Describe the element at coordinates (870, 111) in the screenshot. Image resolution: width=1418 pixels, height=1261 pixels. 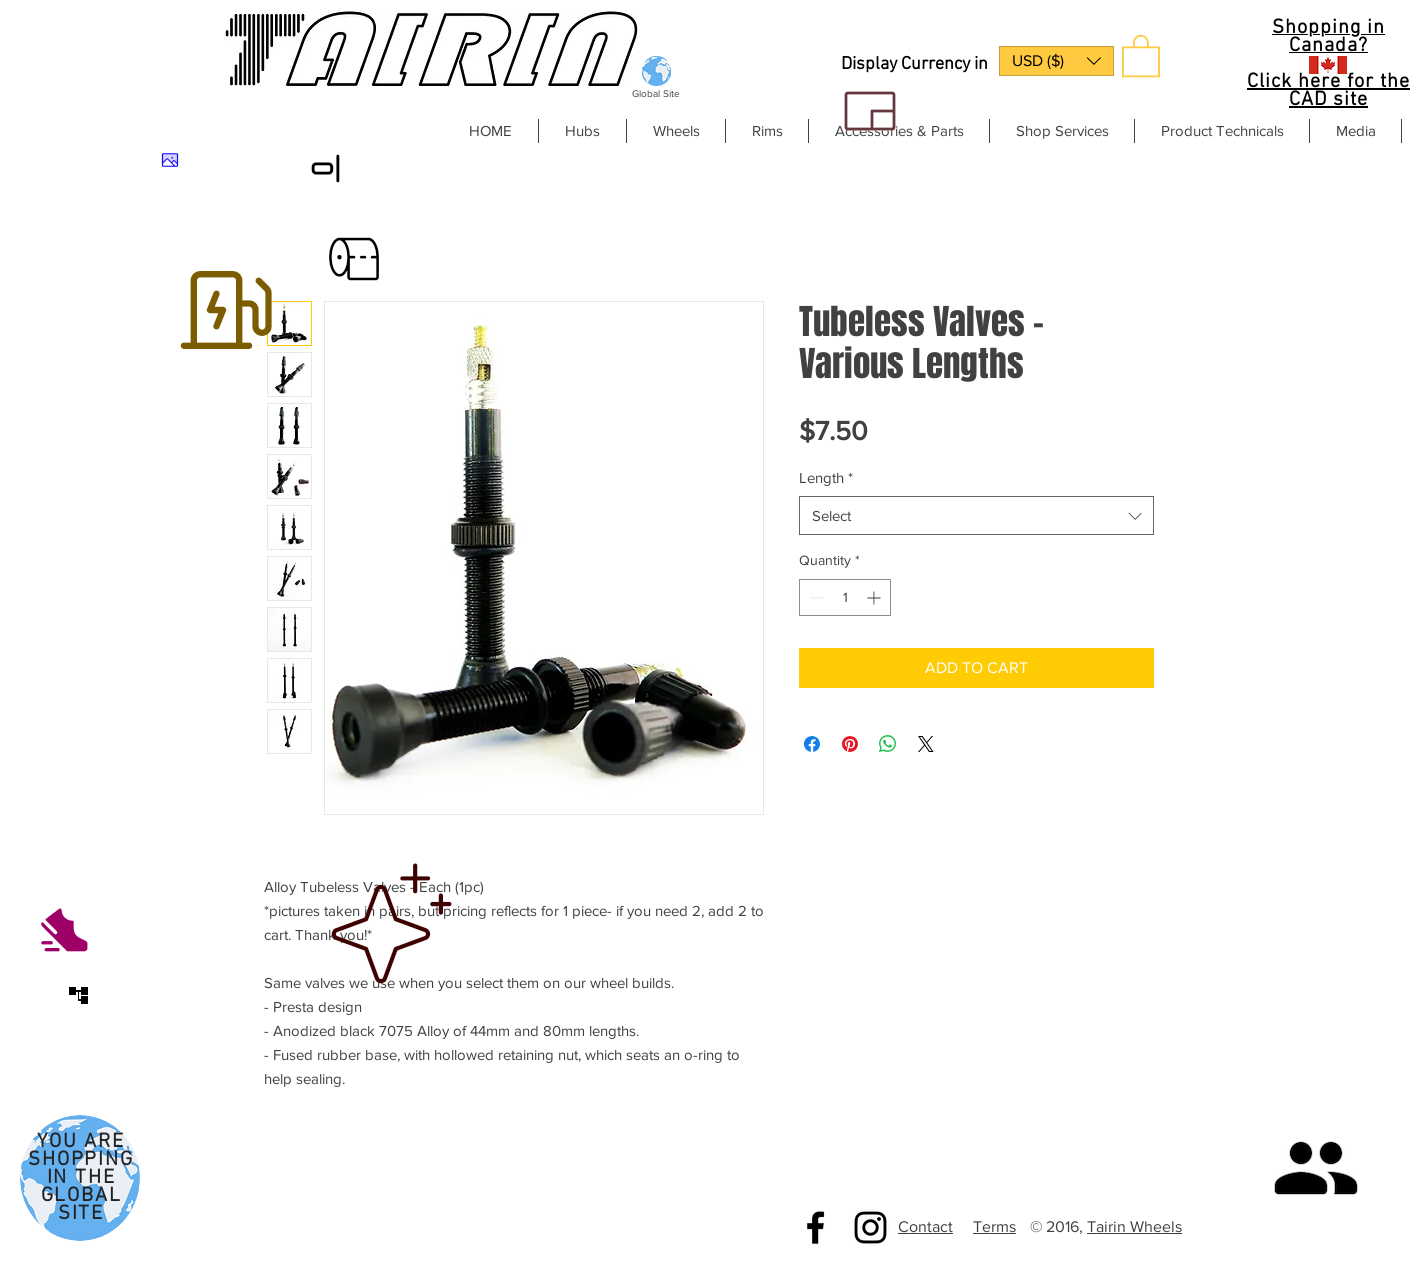
I see `enable picture-in-picture mode` at that location.